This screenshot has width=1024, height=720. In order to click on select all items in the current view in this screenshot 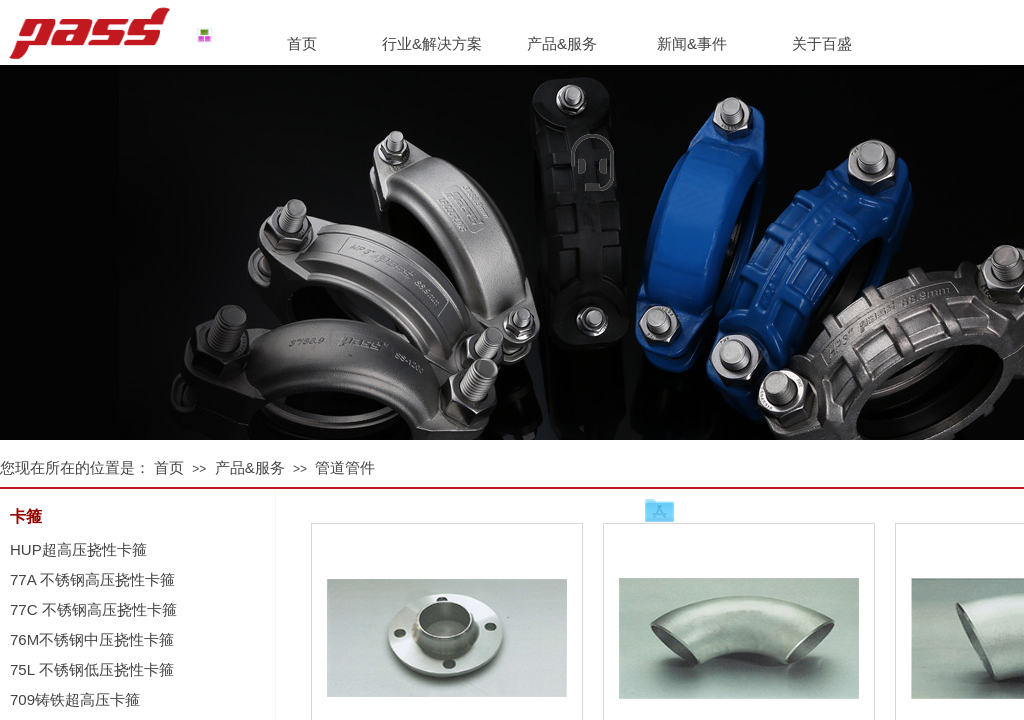, I will do `click(204, 35)`.